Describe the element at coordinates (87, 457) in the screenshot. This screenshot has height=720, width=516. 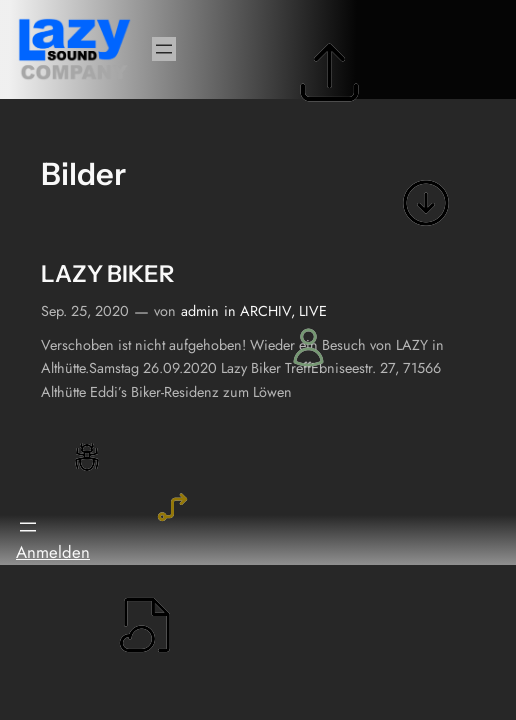
I see `report a bug or issue` at that location.